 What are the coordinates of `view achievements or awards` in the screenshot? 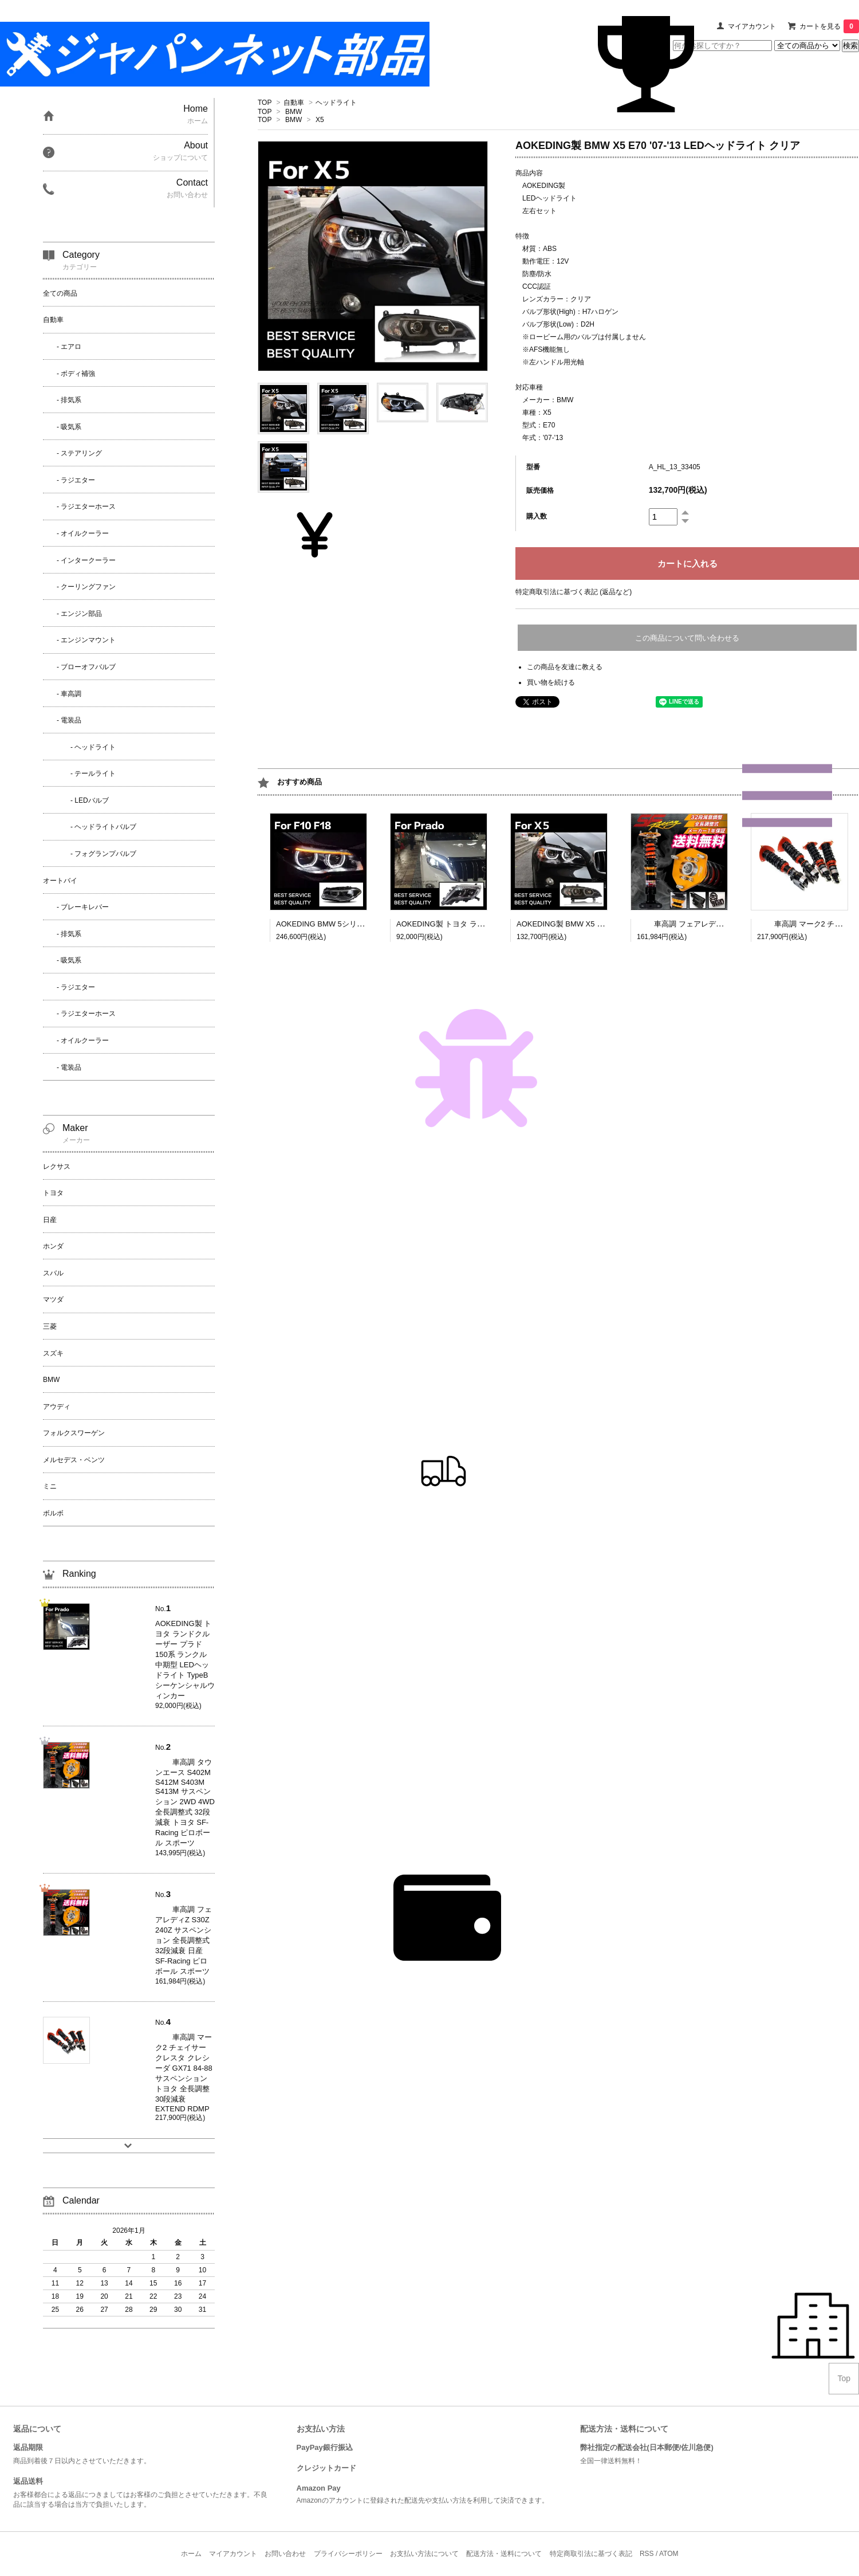 It's located at (646, 64).